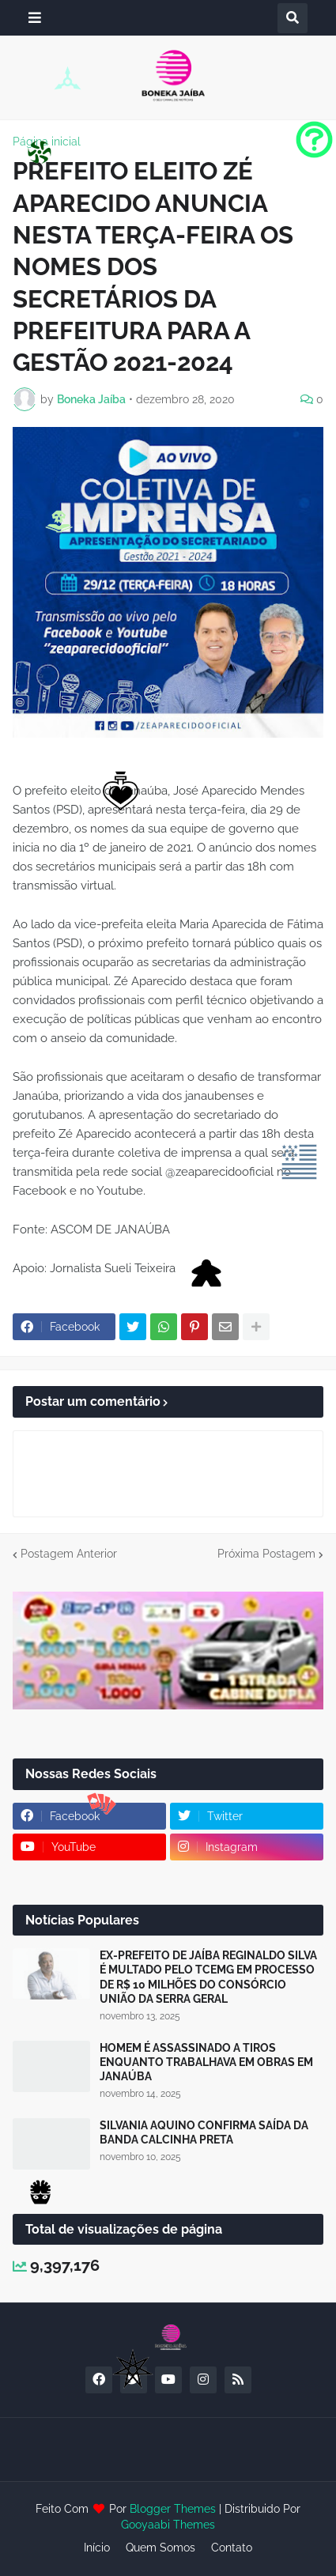  I want to click on use a health potion to restore HP, so click(120, 791).